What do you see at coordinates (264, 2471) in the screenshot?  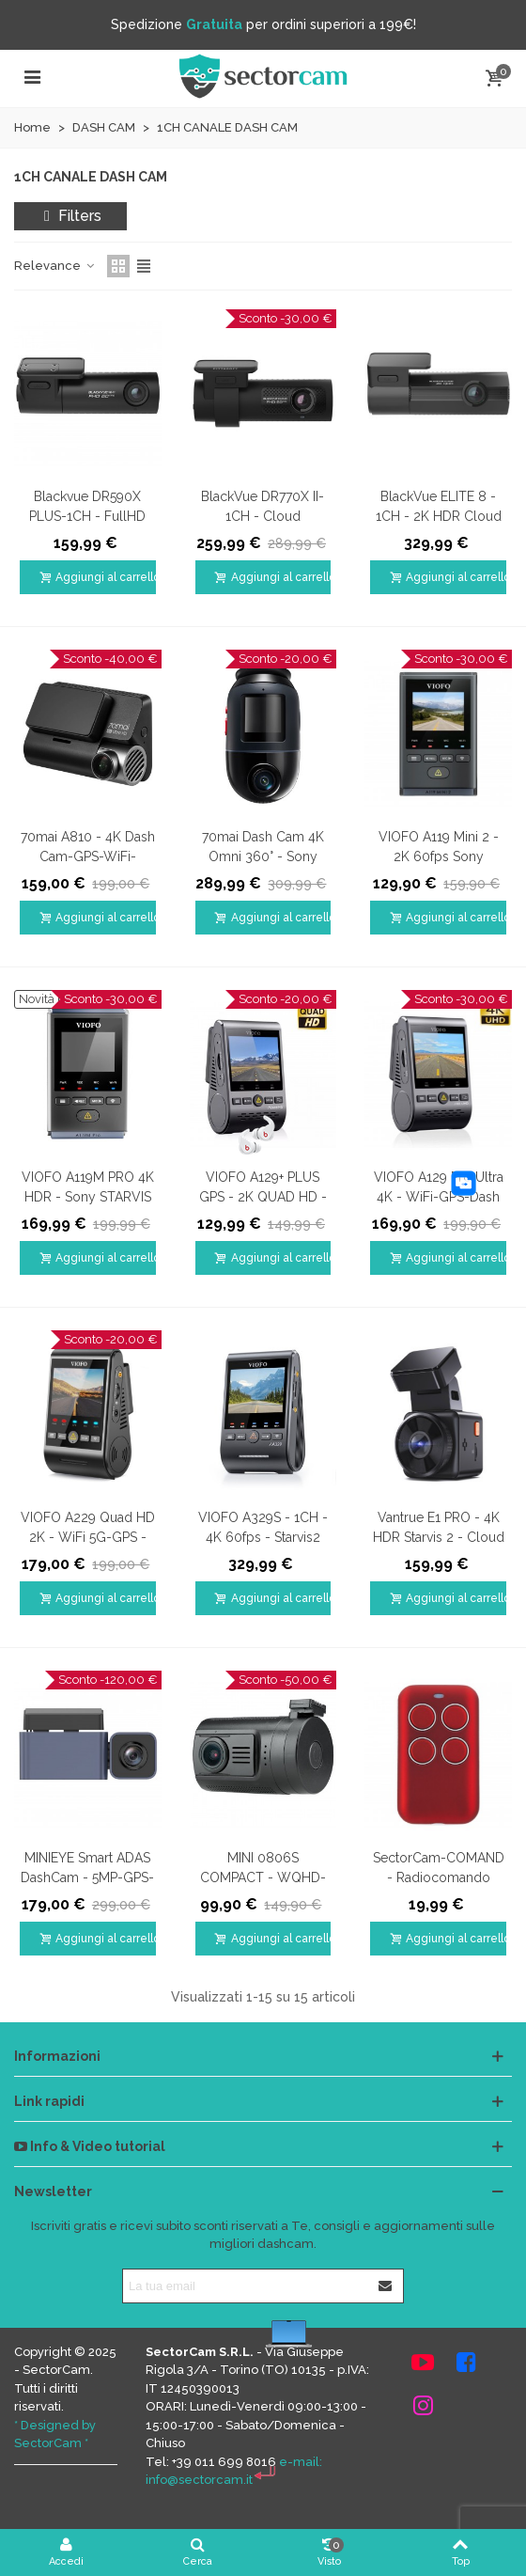 I see `reply to all recipients of an email` at bounding box center [264, 2471].